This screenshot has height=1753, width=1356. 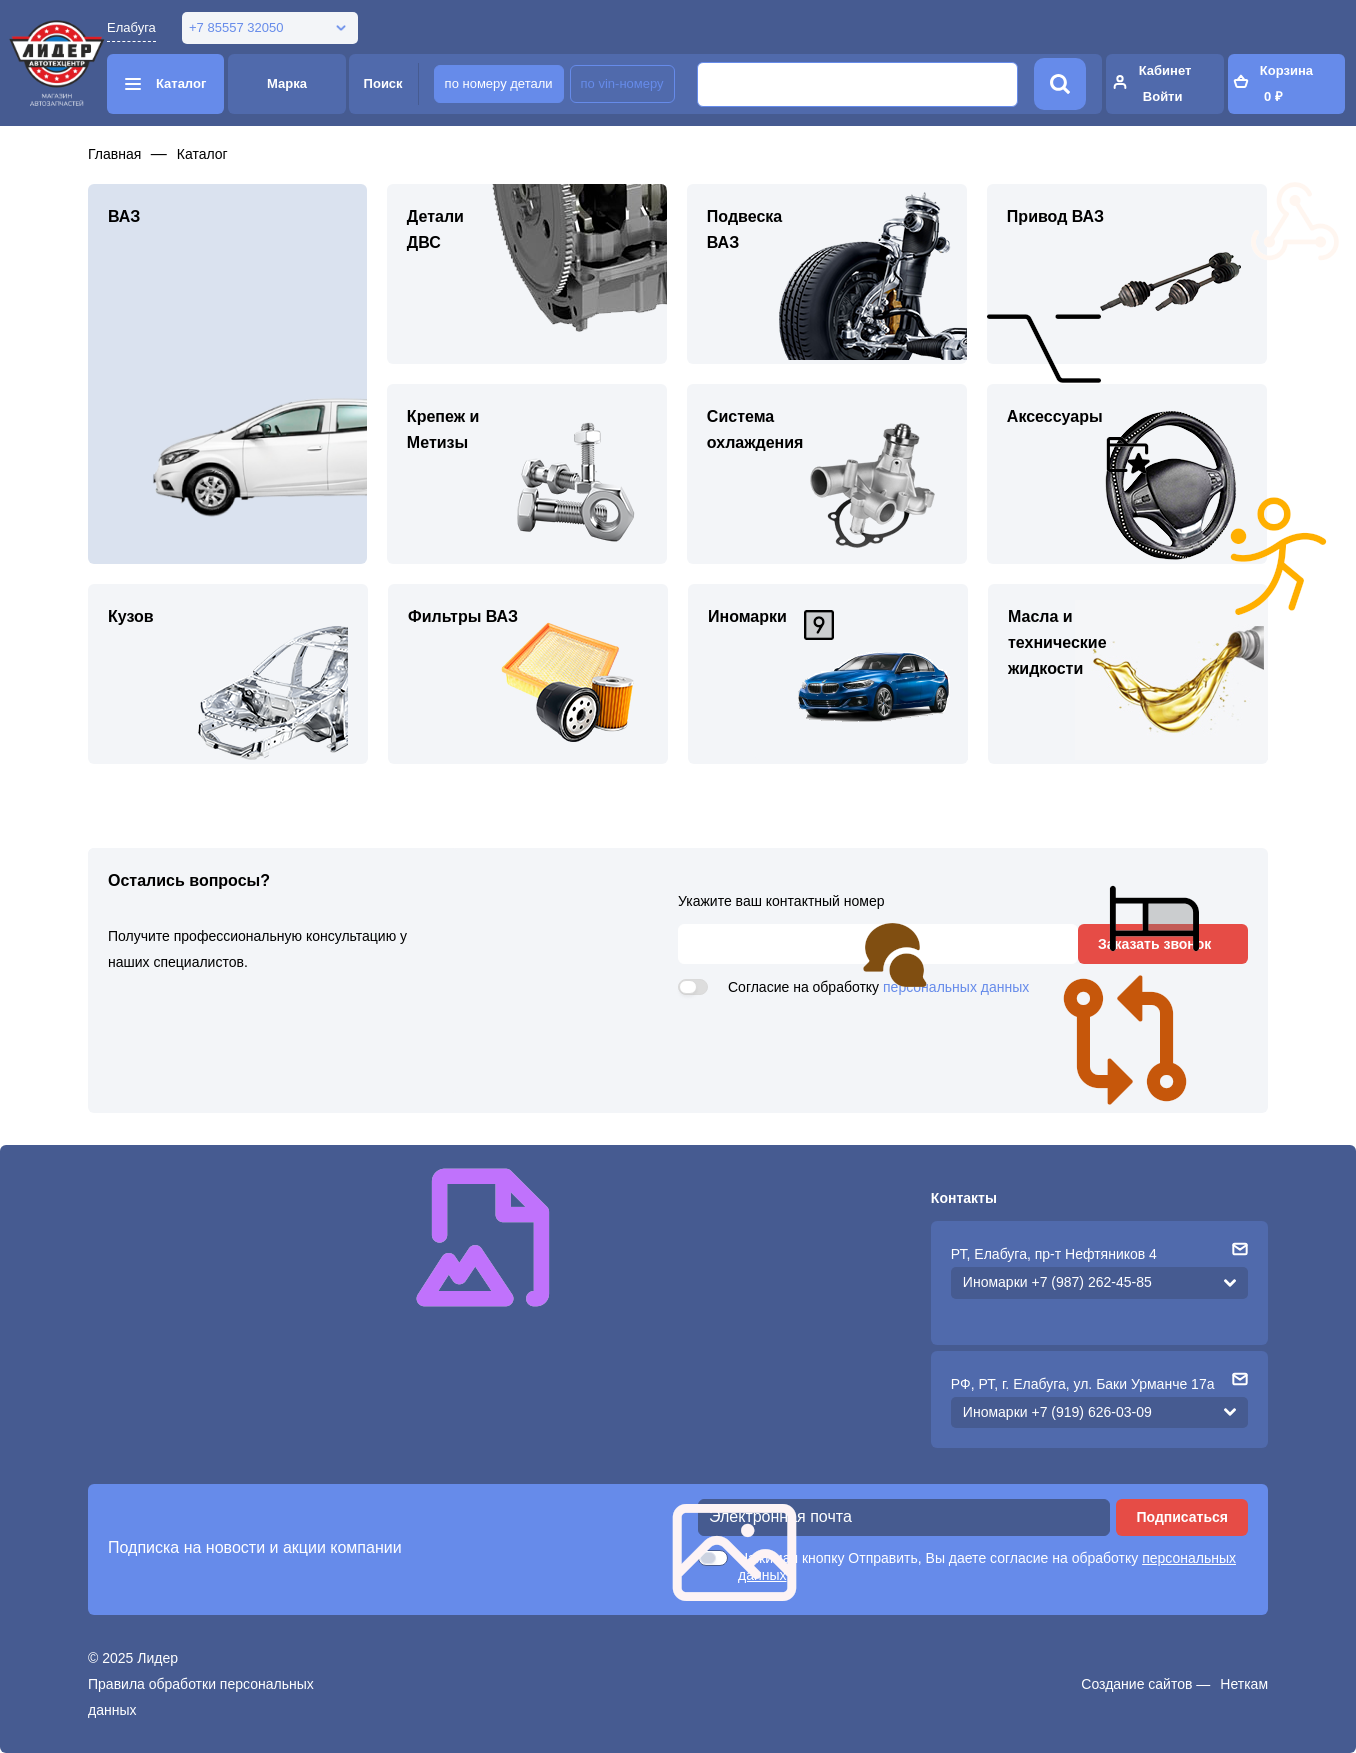 What do you see at coordinates (819, 625) in the screenshot?
I see `select number nine from a keypad` at bounding box center [819, 625].